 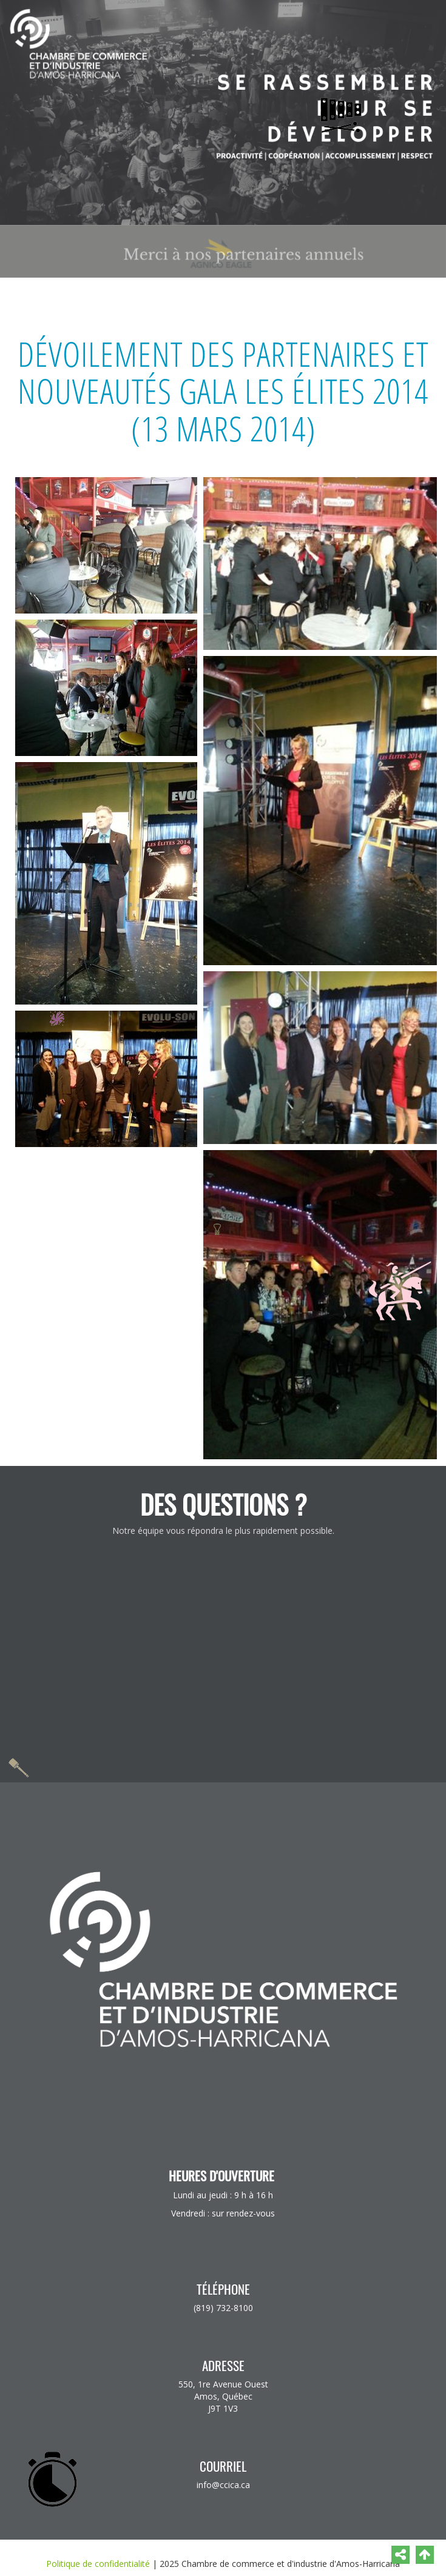 What do you see at coordinates (52, 2479) in the screenshot?
I see `start or stop a timer` at bounding box center [52, 2479].